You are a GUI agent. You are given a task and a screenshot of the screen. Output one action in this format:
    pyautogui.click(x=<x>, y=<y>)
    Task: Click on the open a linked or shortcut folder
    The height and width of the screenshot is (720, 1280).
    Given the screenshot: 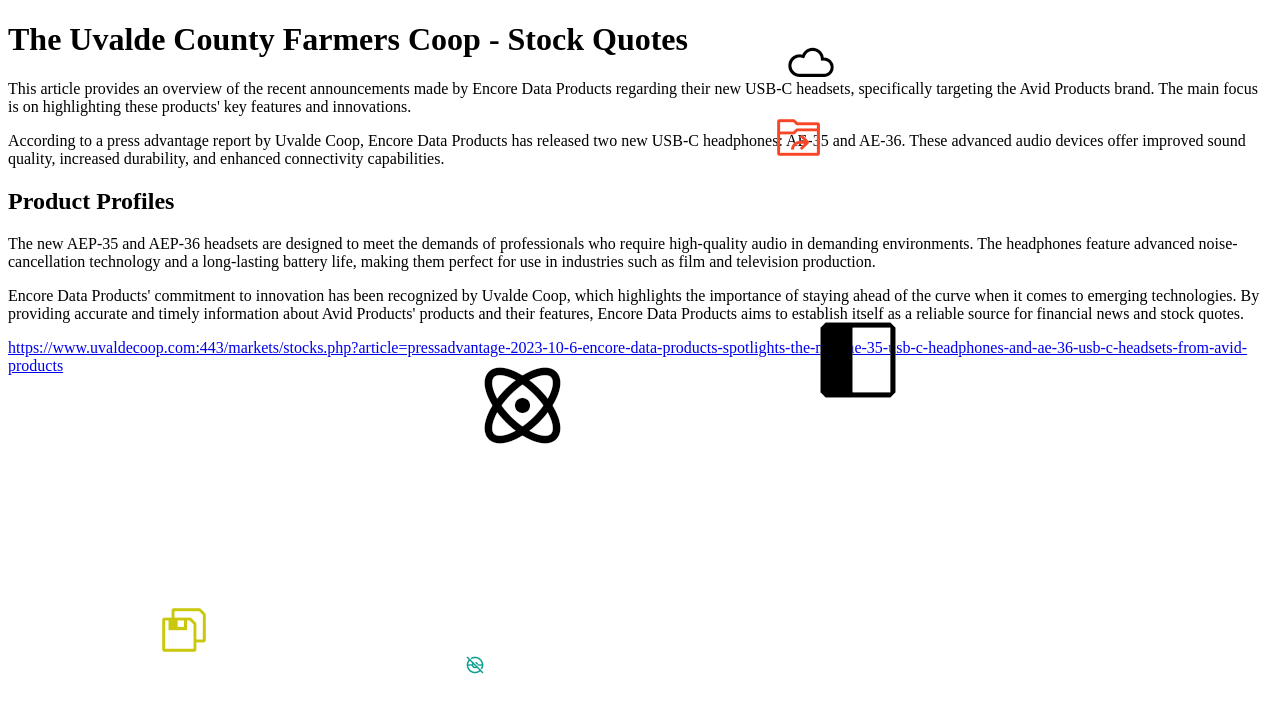 What is the action you would take?
    pyautogui.click(x=798, y=137)
    